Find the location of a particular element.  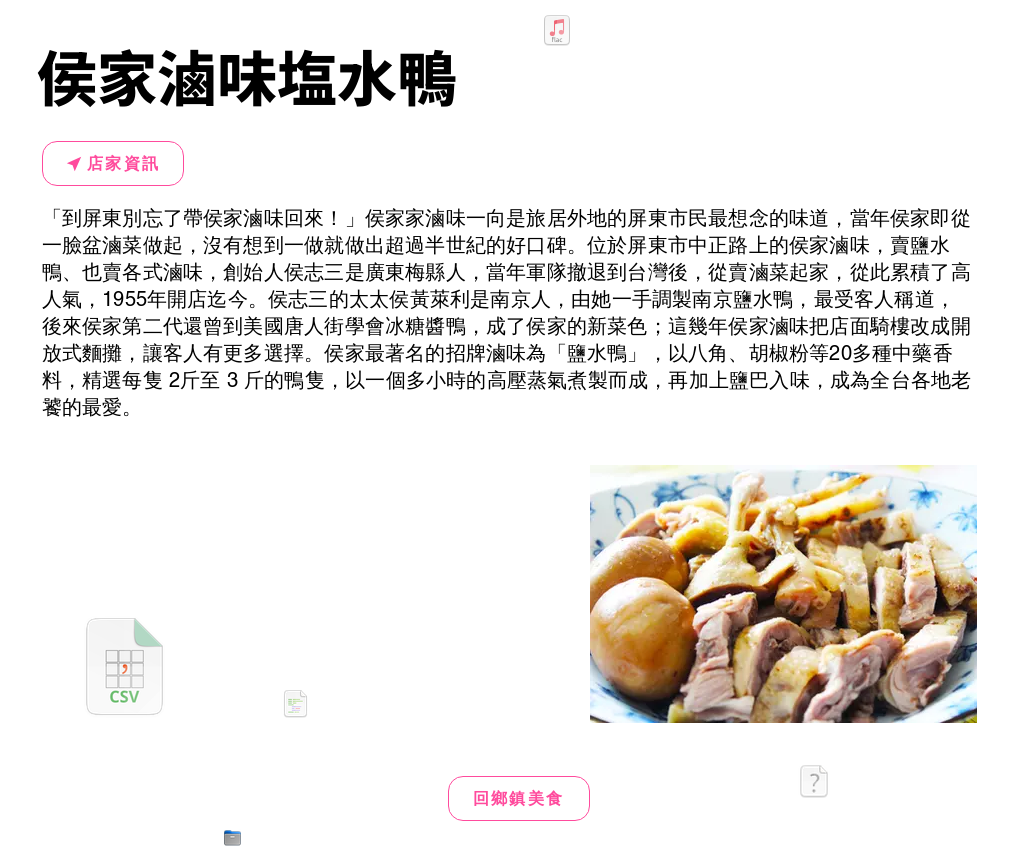

open a CSV spreadsheet file is located at coordinates (124, 666).